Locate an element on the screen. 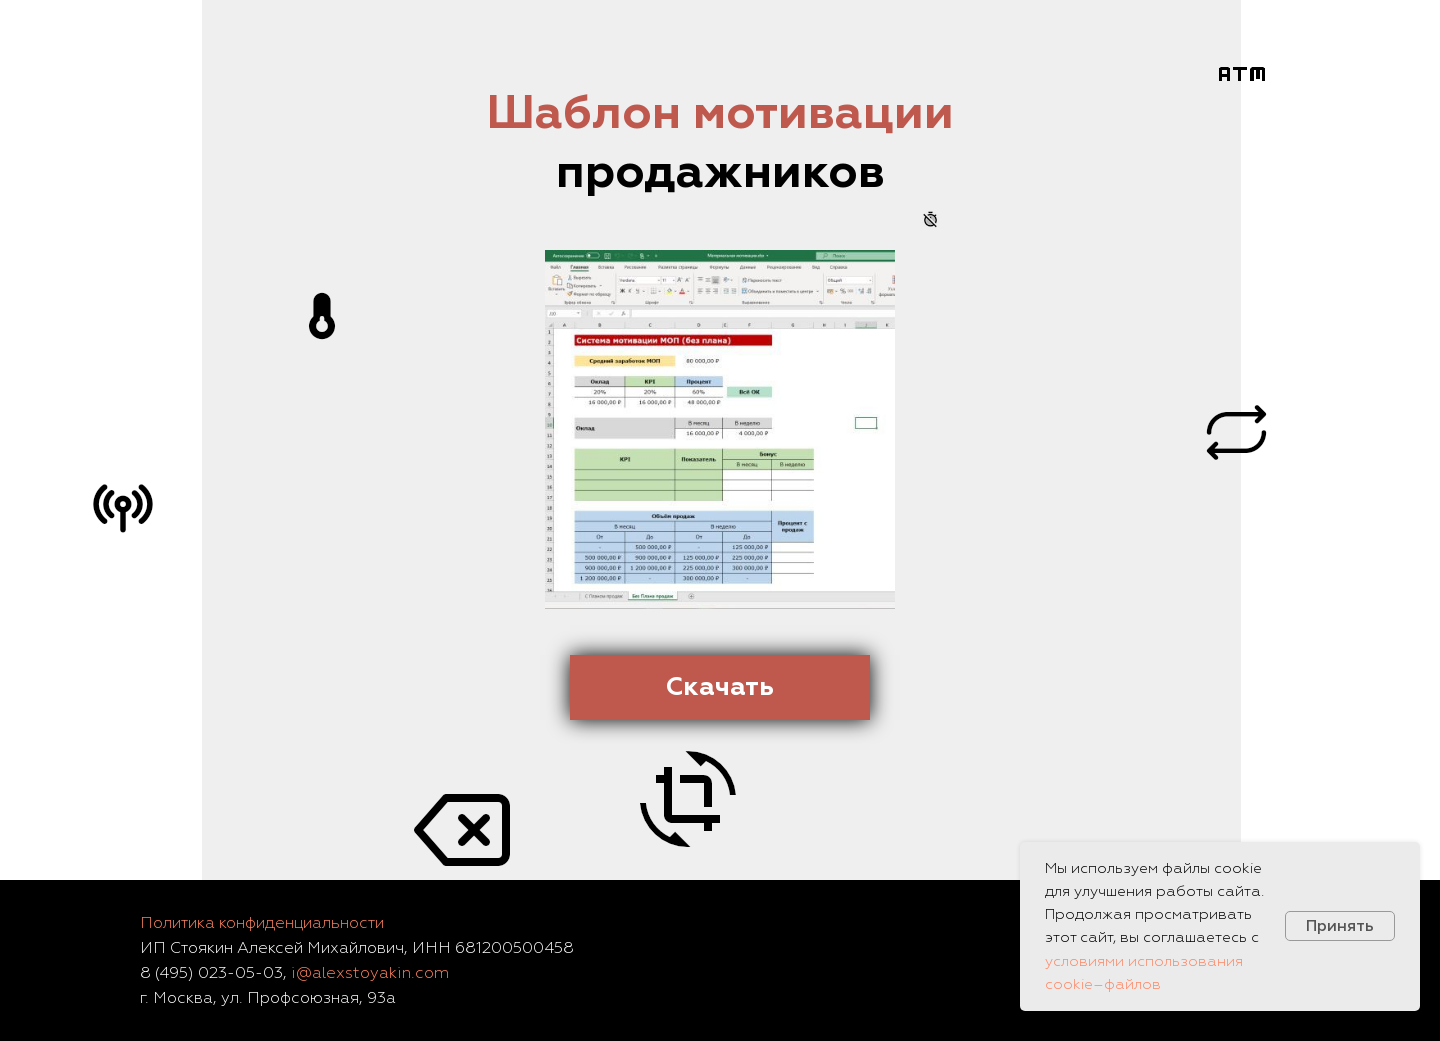 This screenshot has width=1440, height=1041. indicates low temperature reading is located at coordinates (322, 316).